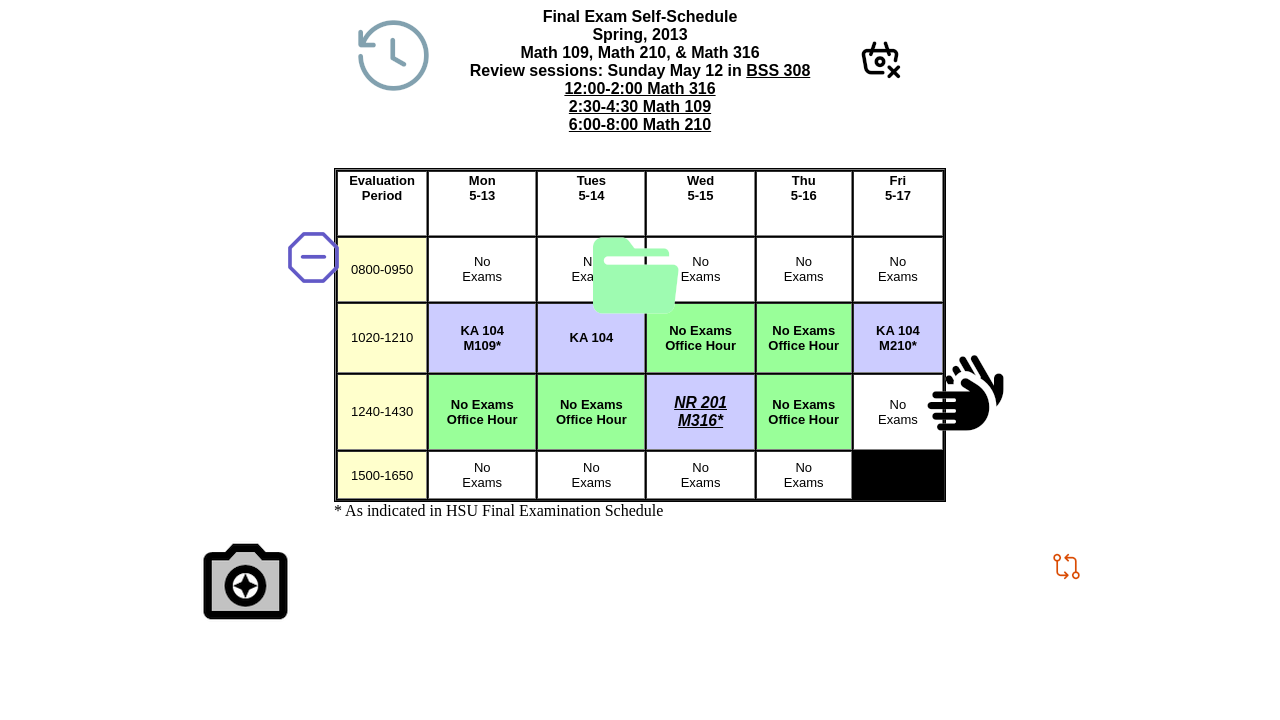 The width and height of the screenshot is (1280, 720). What do you see at coordinates (965, 392) in the screenshot?
I see `indicates sign language or accessibility features` at bounding box center [965, 392].